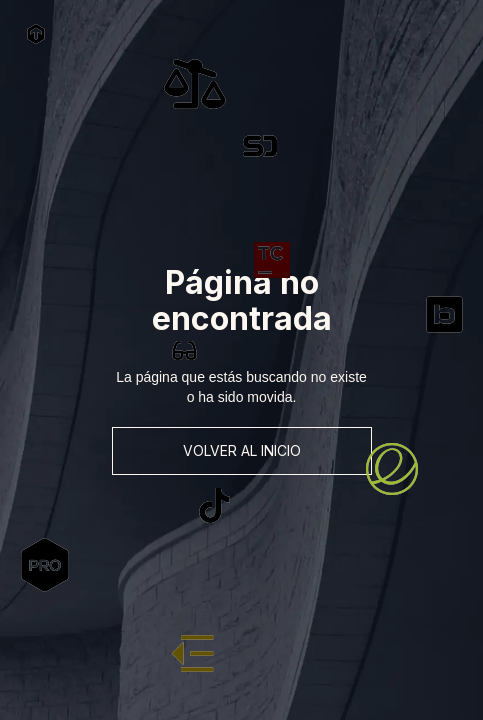 The height and width of the screenshot is (720, 483). Describe the element at coordinates (184, 350) in the screenshot. I see `enable reading mode or accessibility features` at that location.